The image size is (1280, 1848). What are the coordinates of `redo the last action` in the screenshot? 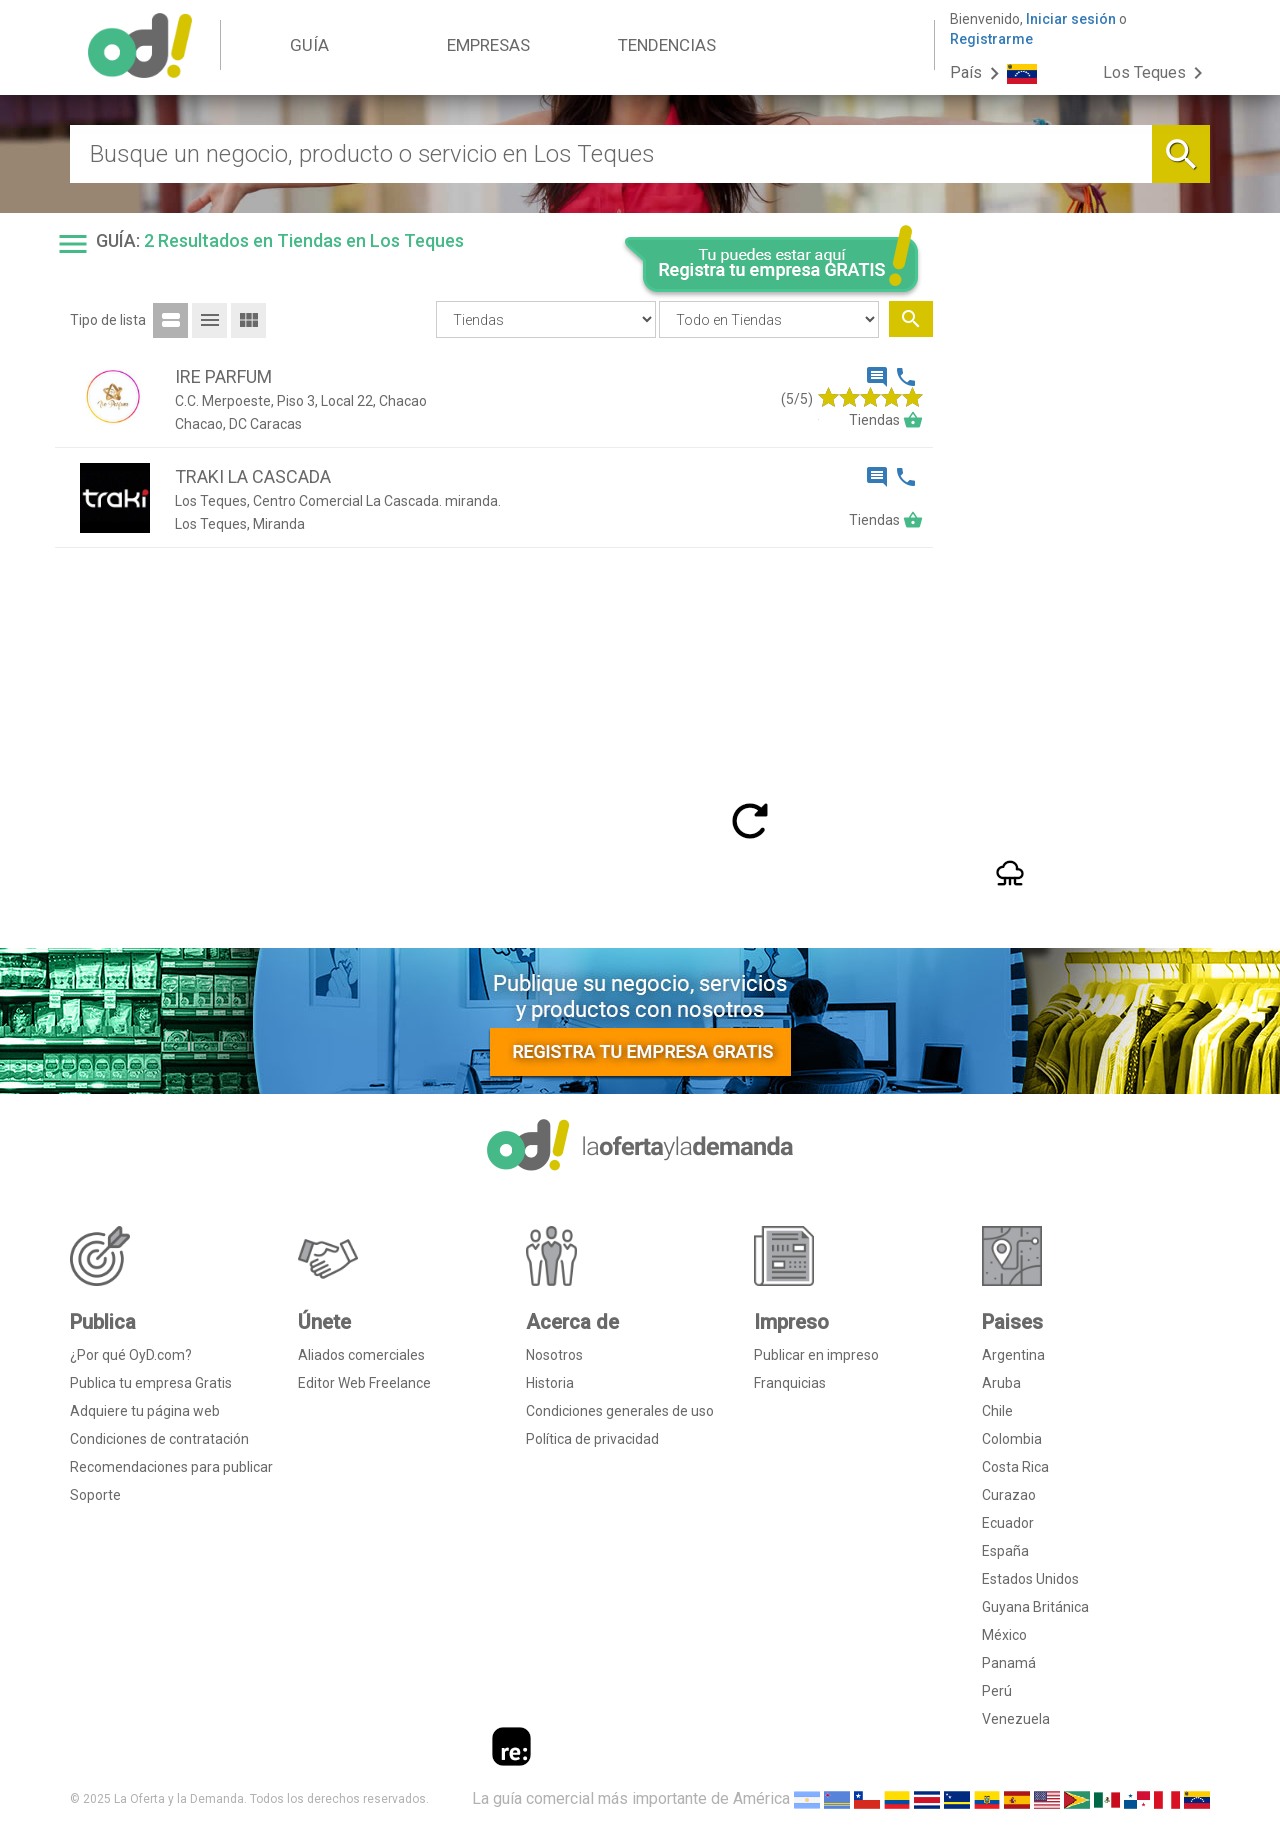 It's located at (750, 821).